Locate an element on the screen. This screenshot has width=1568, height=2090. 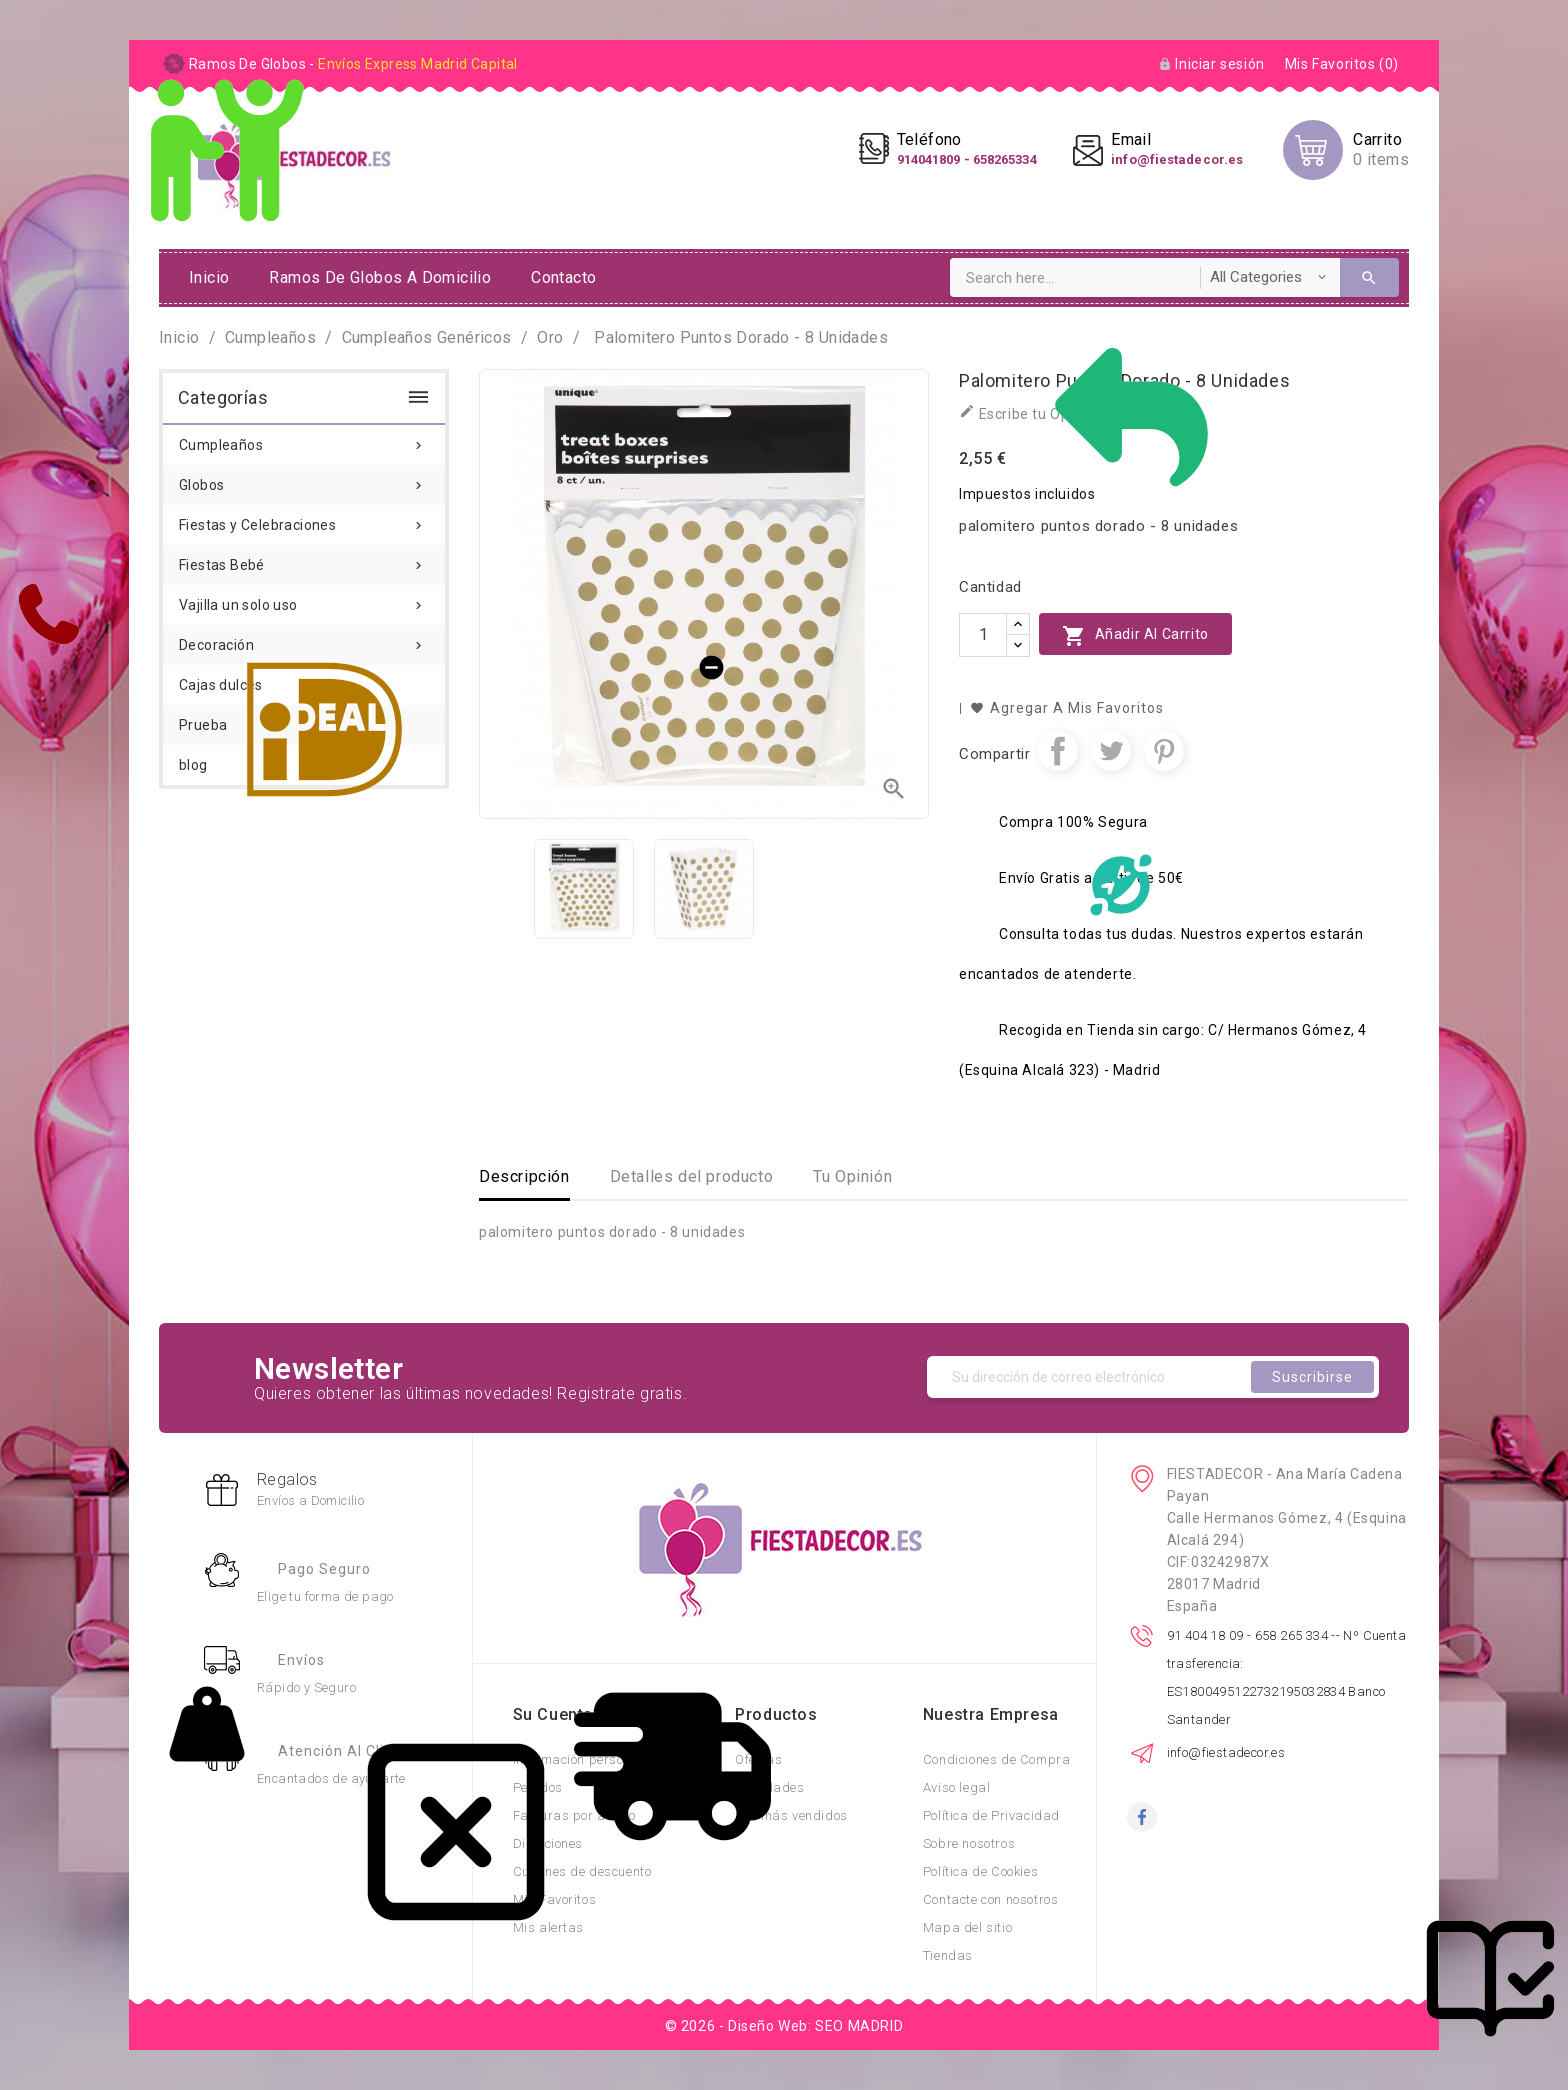
indicates express or fast shipping is located at coordinates (672, 1761).